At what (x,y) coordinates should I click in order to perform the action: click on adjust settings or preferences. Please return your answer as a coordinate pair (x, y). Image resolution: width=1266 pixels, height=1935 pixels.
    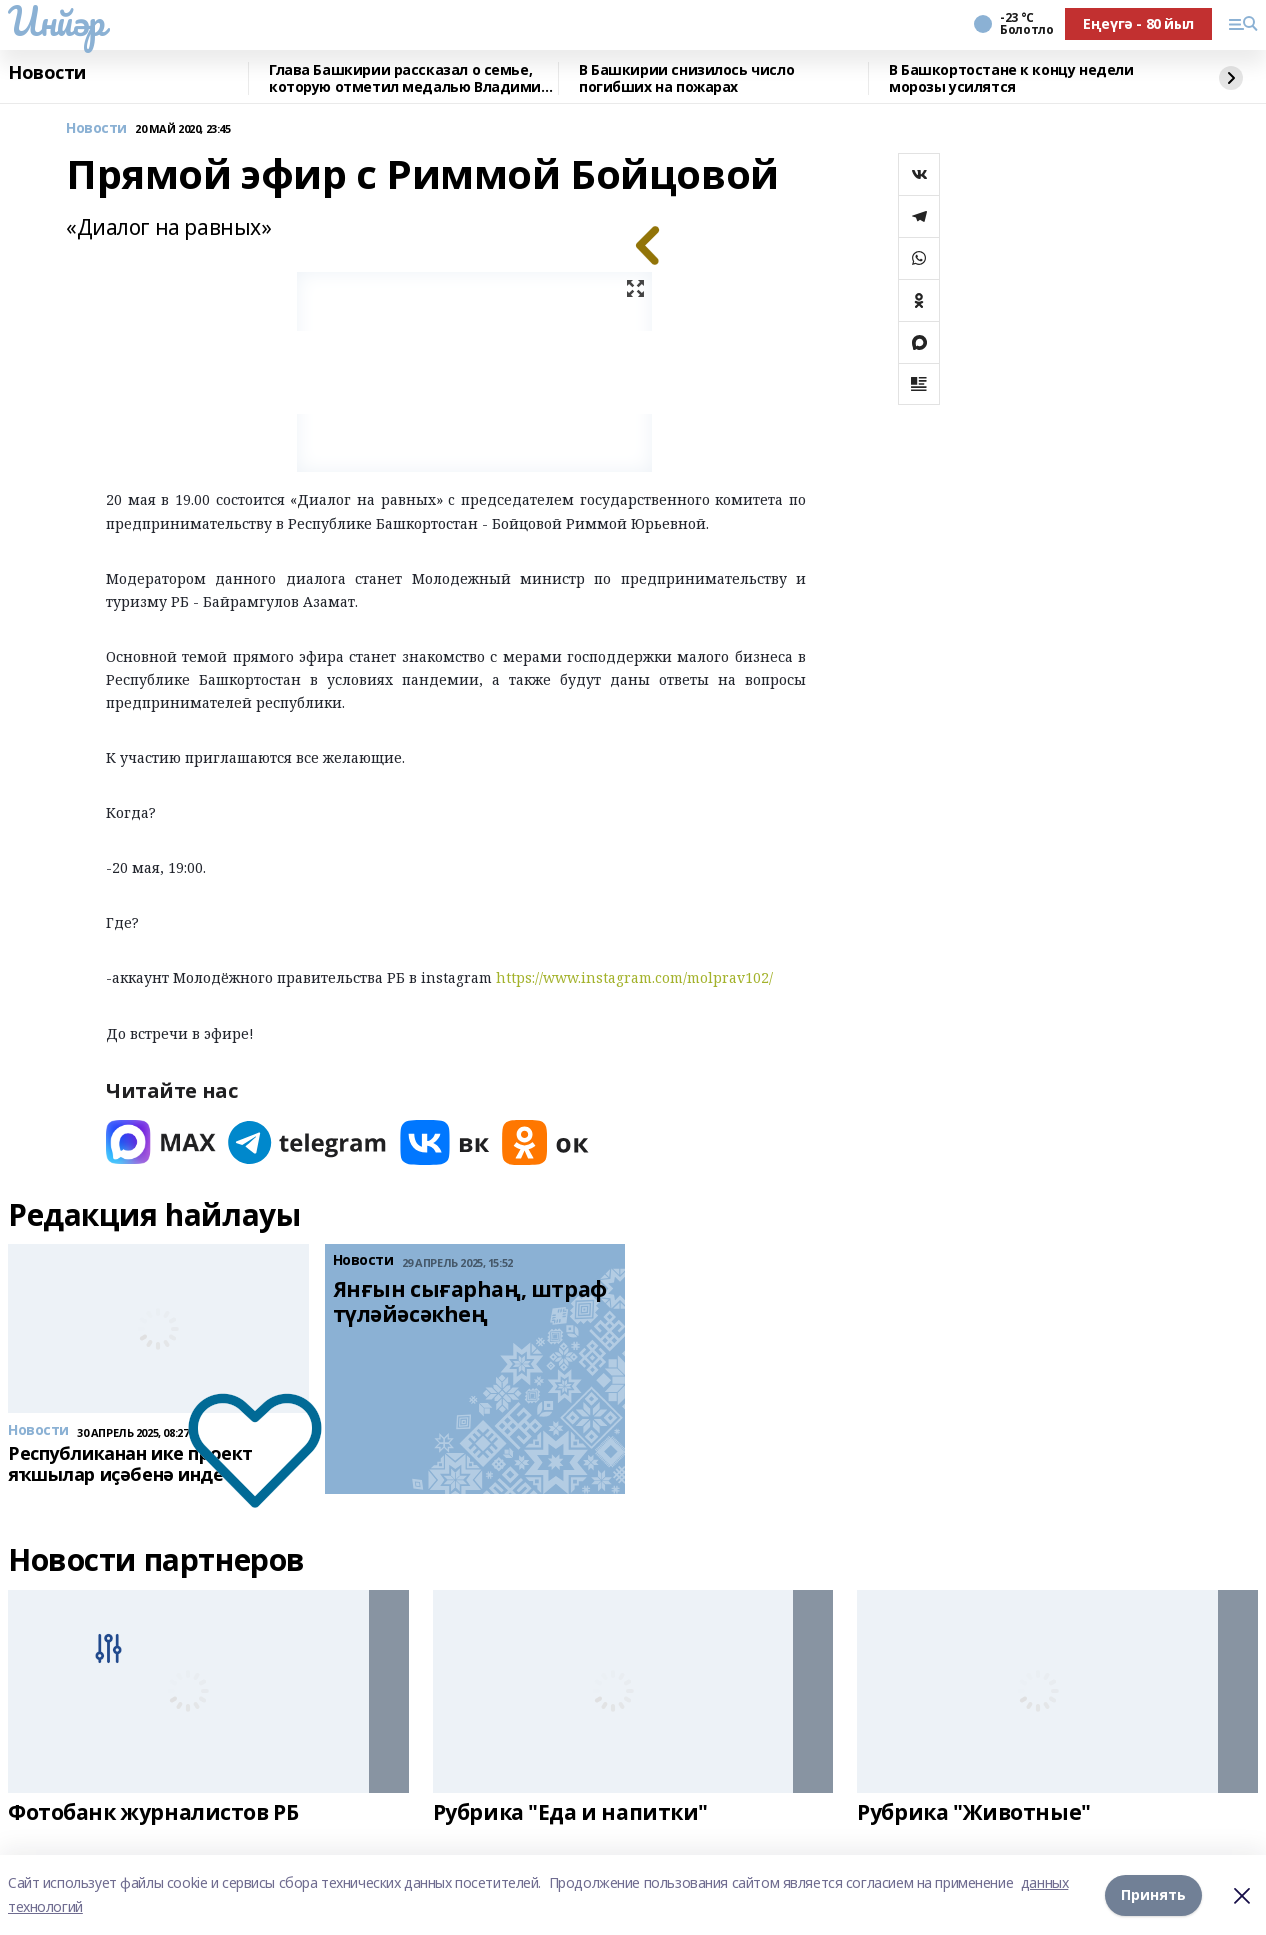
    Looking at the image, I should click on (108, 1648).